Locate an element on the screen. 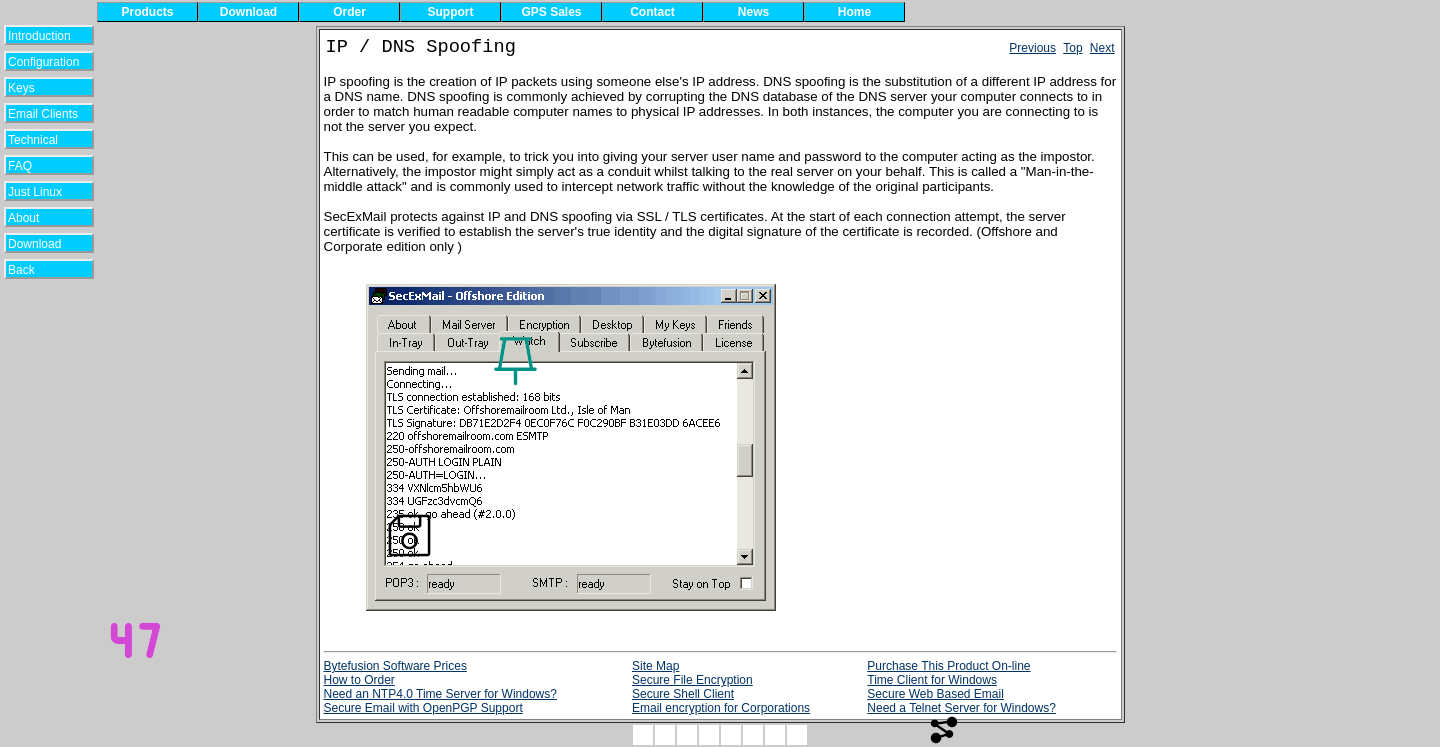 This screenshot has height=747, width=1440. indicates item number 47 in a list or sequence is located at coordinates (135, 640).